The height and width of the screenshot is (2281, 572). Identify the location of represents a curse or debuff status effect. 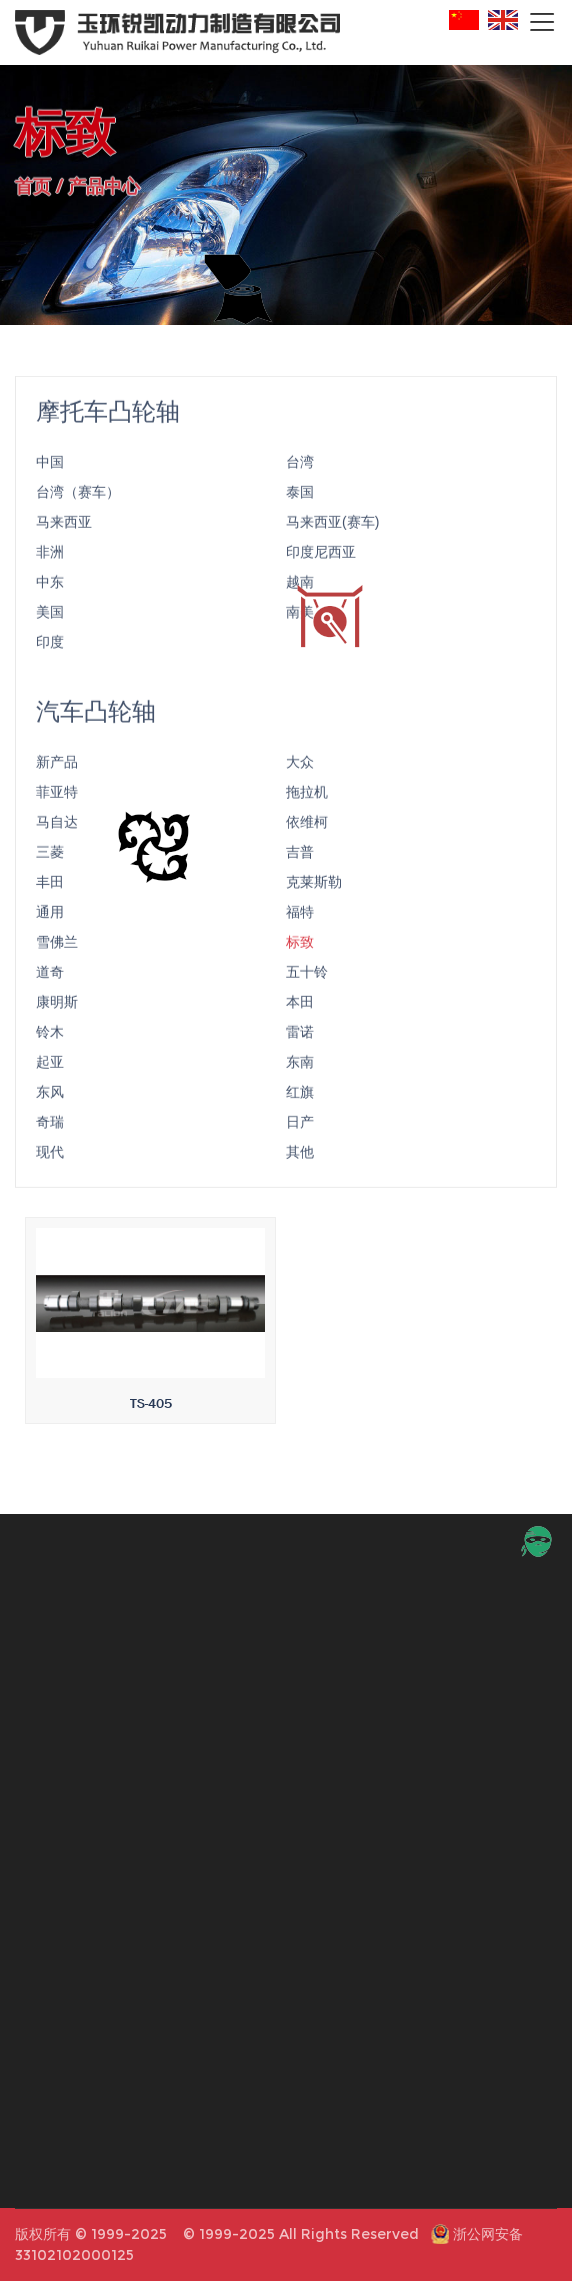
(154, 847).